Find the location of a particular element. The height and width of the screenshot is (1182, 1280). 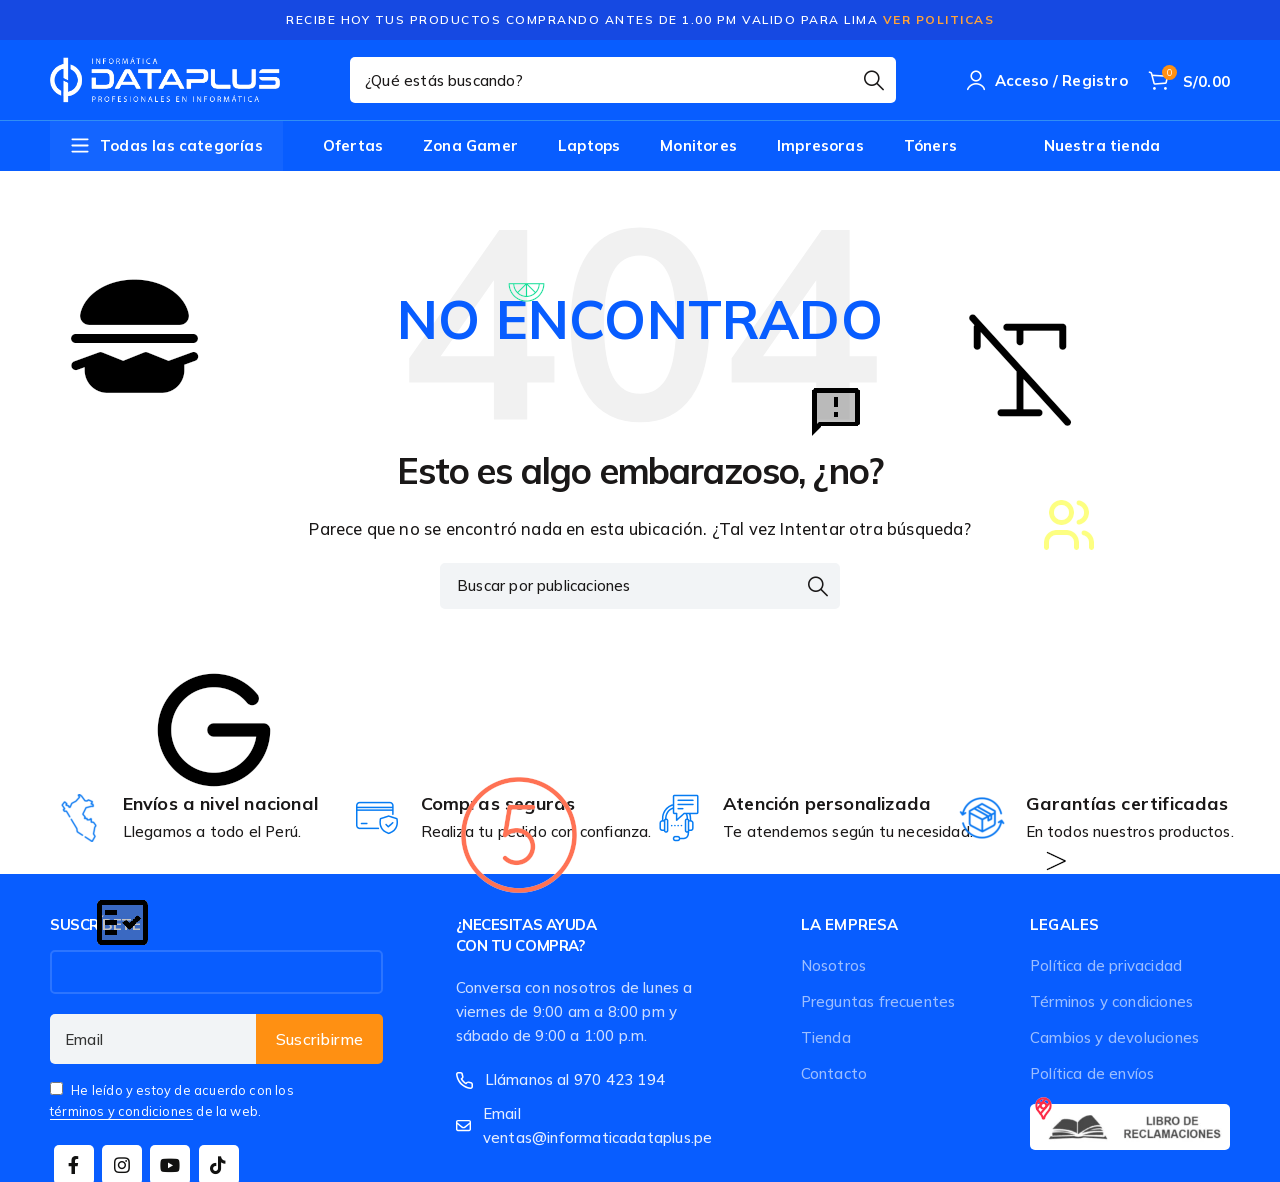

indicates step 5 in a multi-step process is located at coordinates (519, 835).